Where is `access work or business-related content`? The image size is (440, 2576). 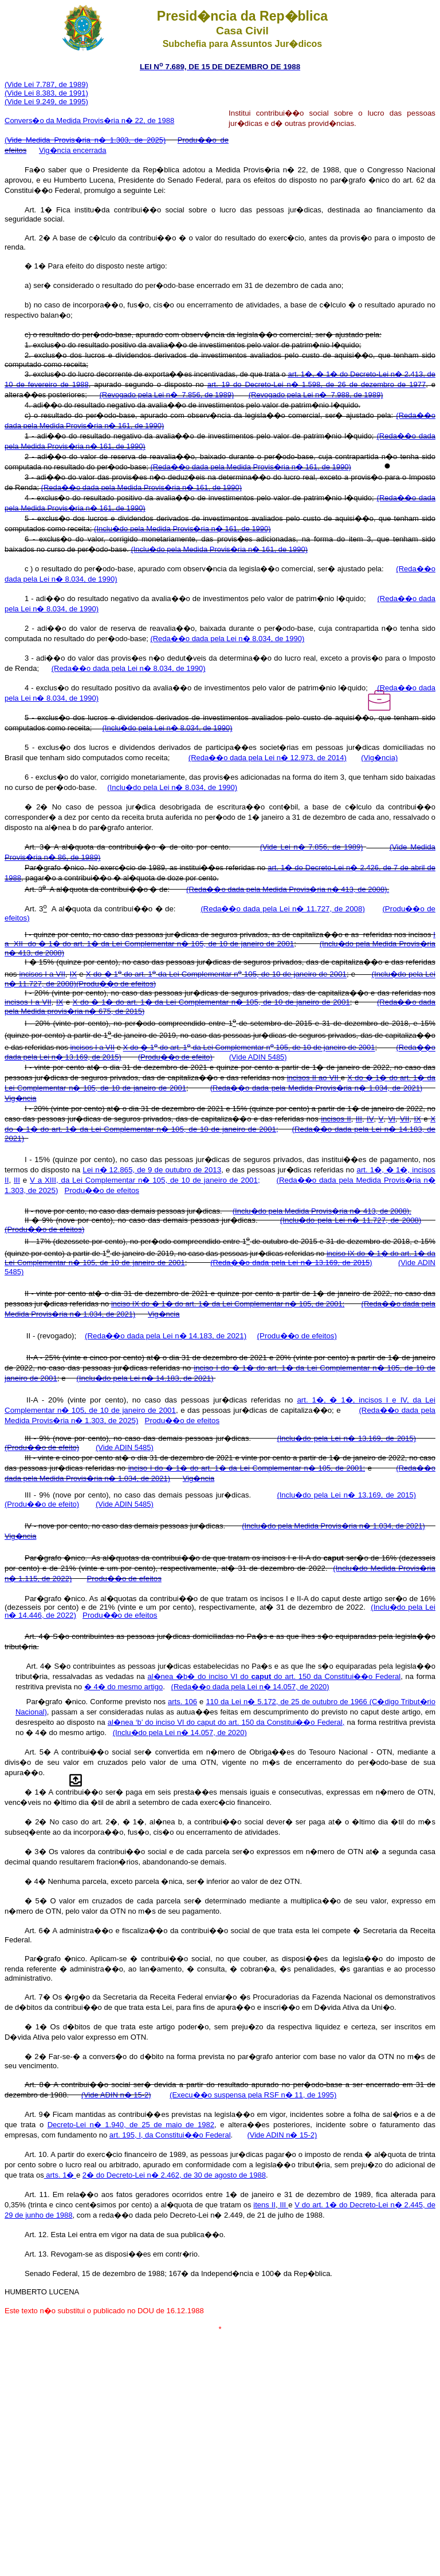
access work or business-related content is located at coordinates (379, 701).